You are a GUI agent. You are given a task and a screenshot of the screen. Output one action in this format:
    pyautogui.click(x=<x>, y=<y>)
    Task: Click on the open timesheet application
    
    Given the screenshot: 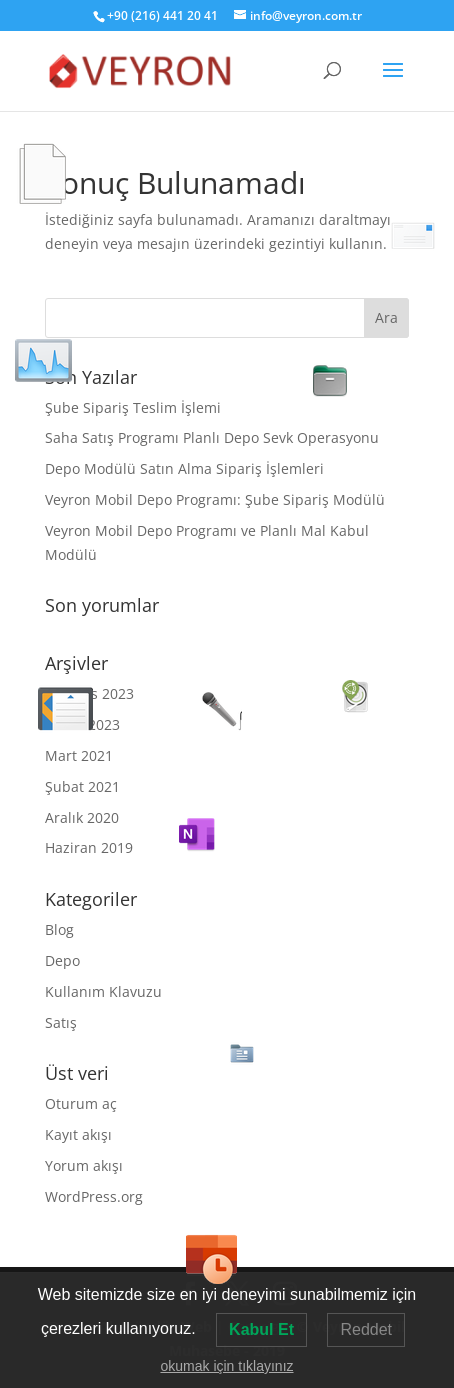 What is the action you would take?
    pyautogui.click(x=211, y=1258)
    